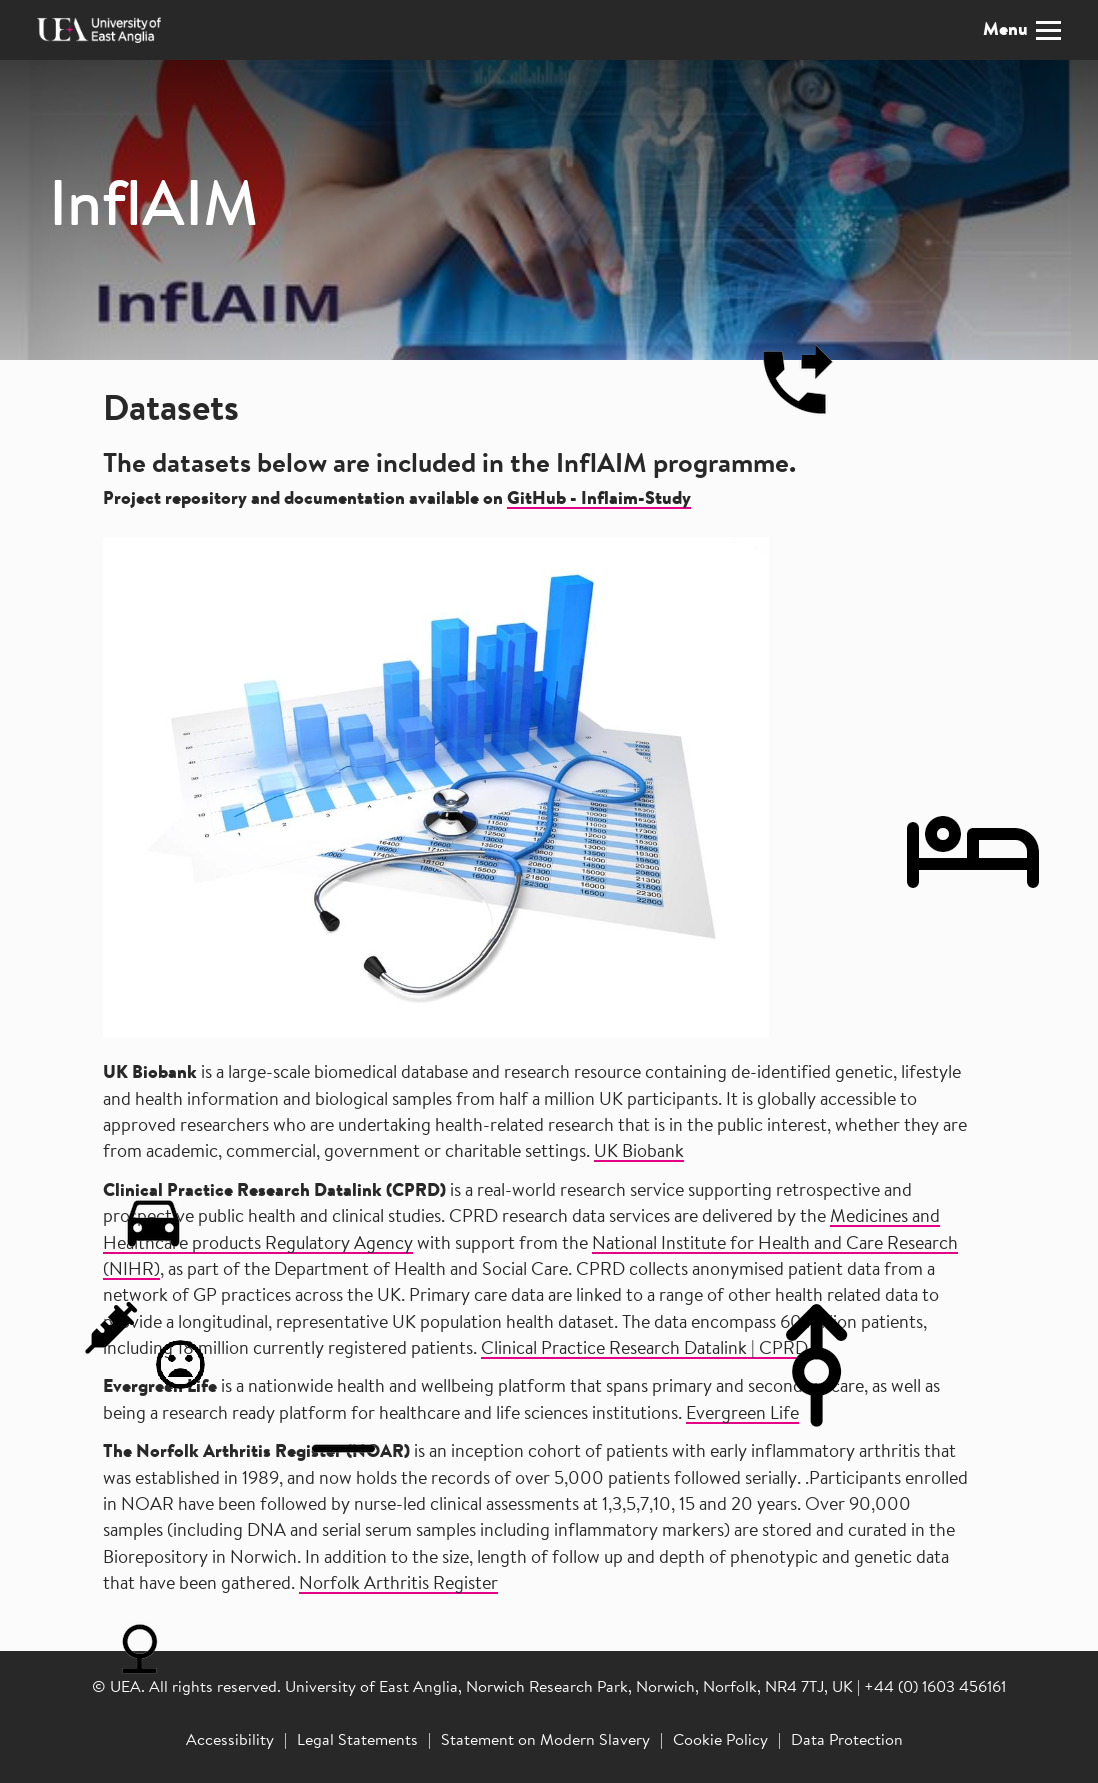  Describe the element at coordinates (973, 852) in the screenshot. I see `view accommodation or hotel options` at that location.